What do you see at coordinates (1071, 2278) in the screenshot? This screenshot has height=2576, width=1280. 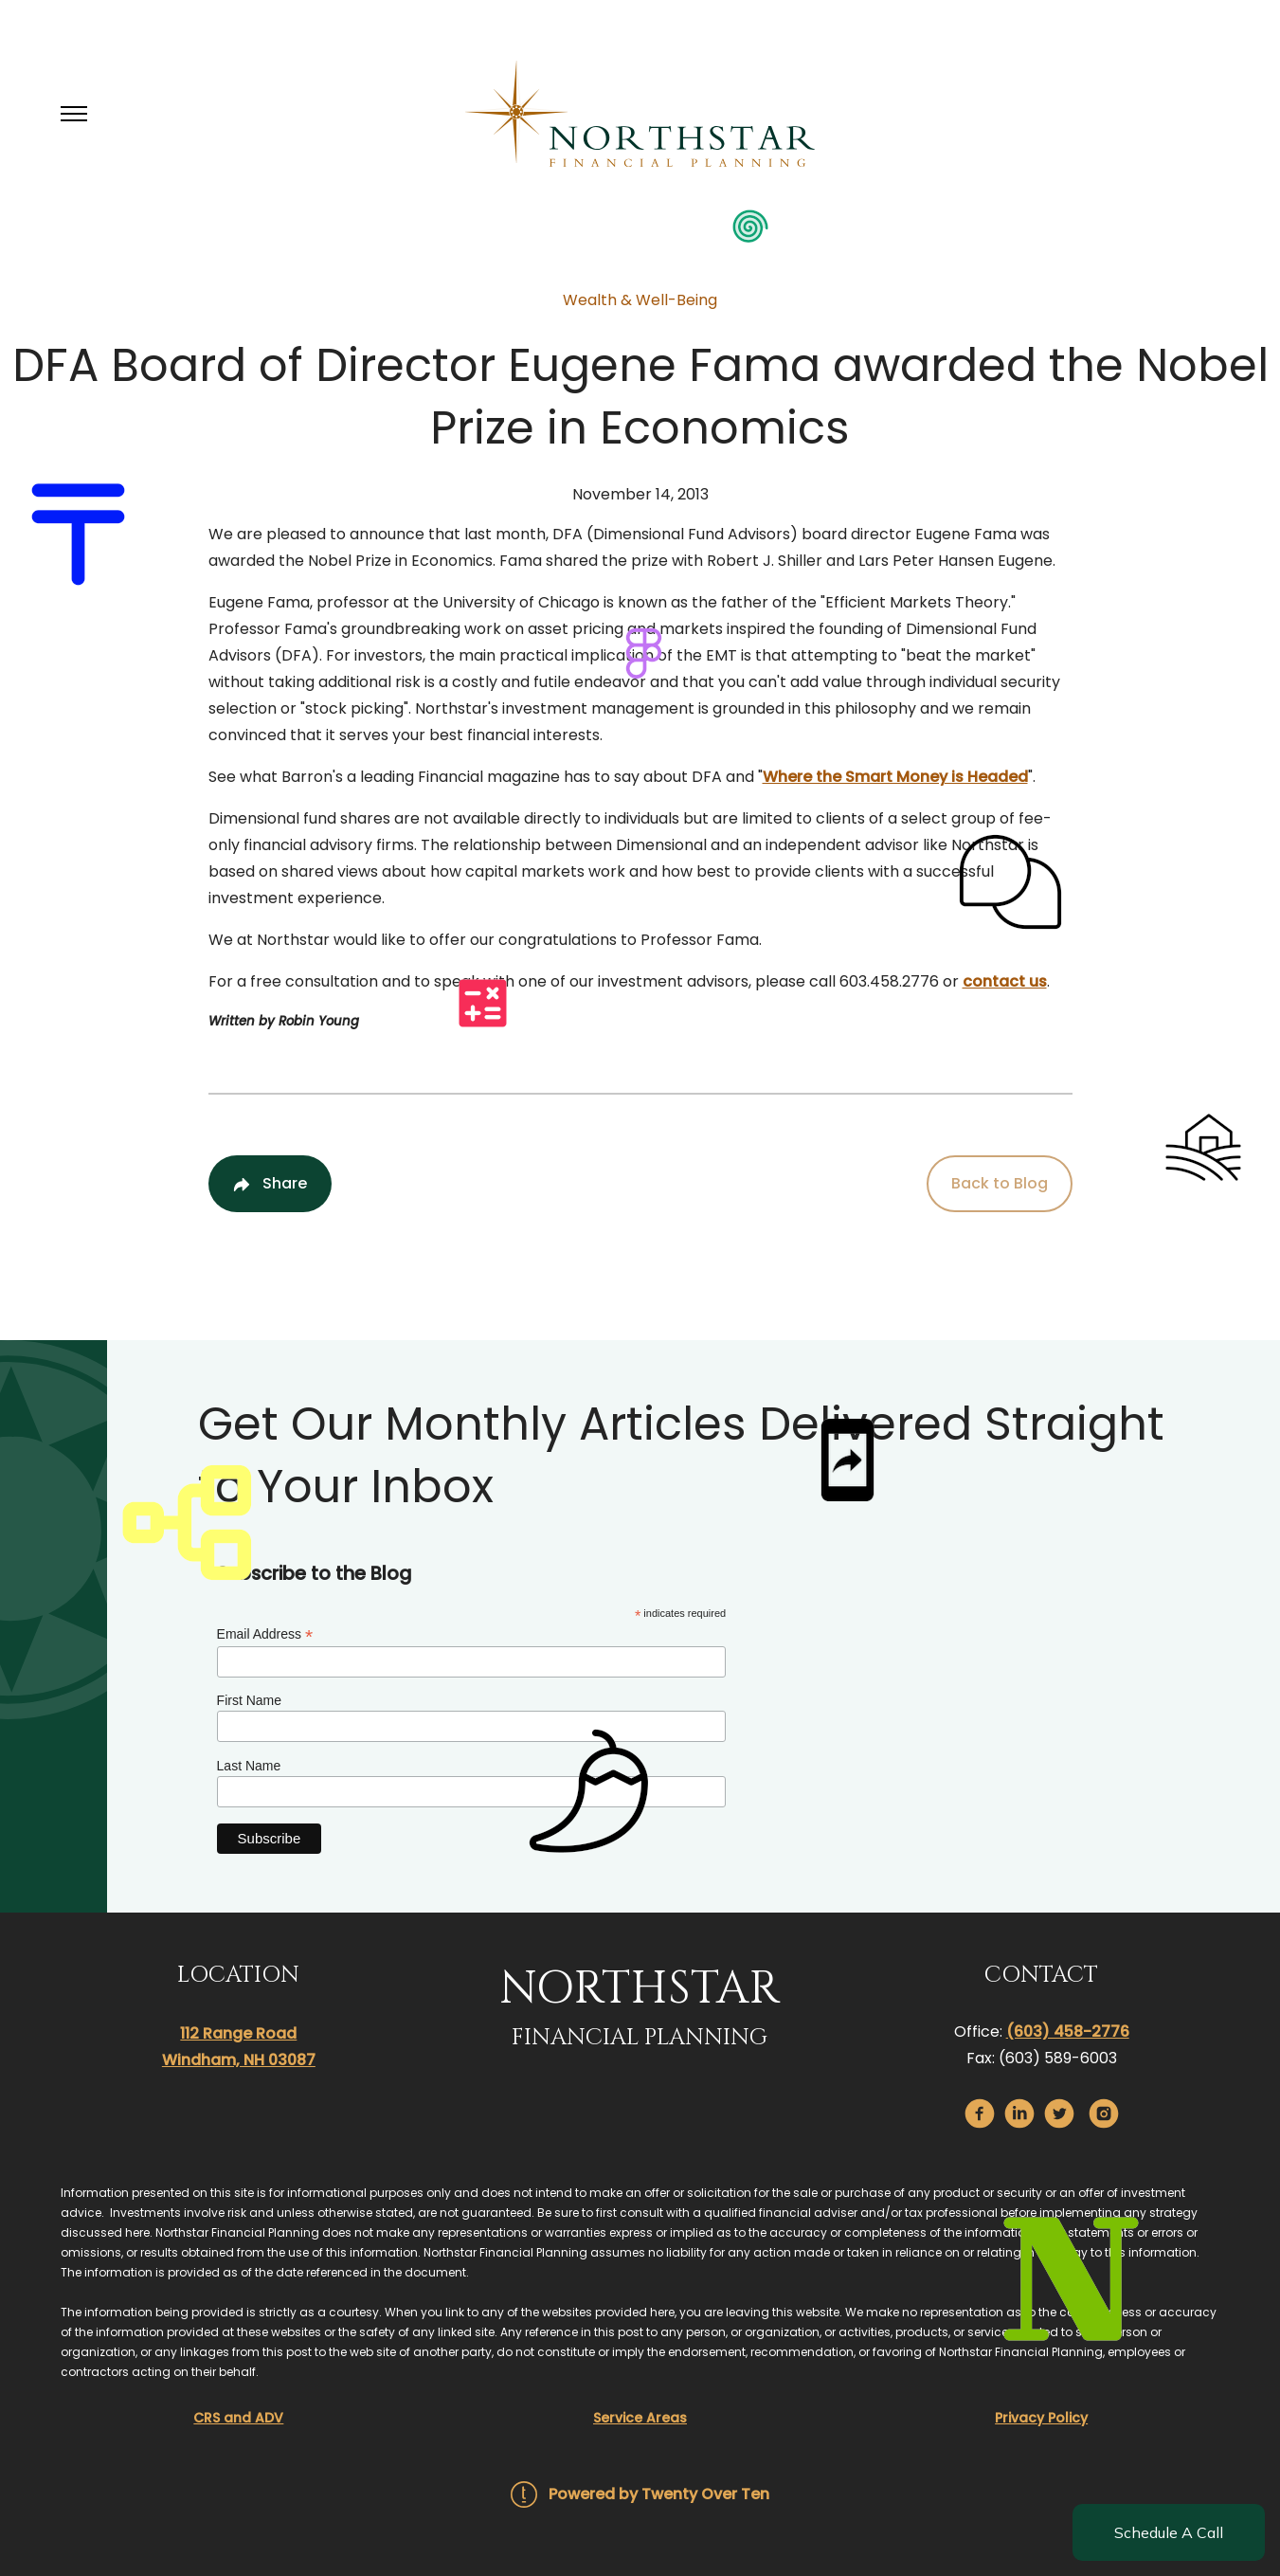 I see `open notion app` at bounding box center [1071, 2278].